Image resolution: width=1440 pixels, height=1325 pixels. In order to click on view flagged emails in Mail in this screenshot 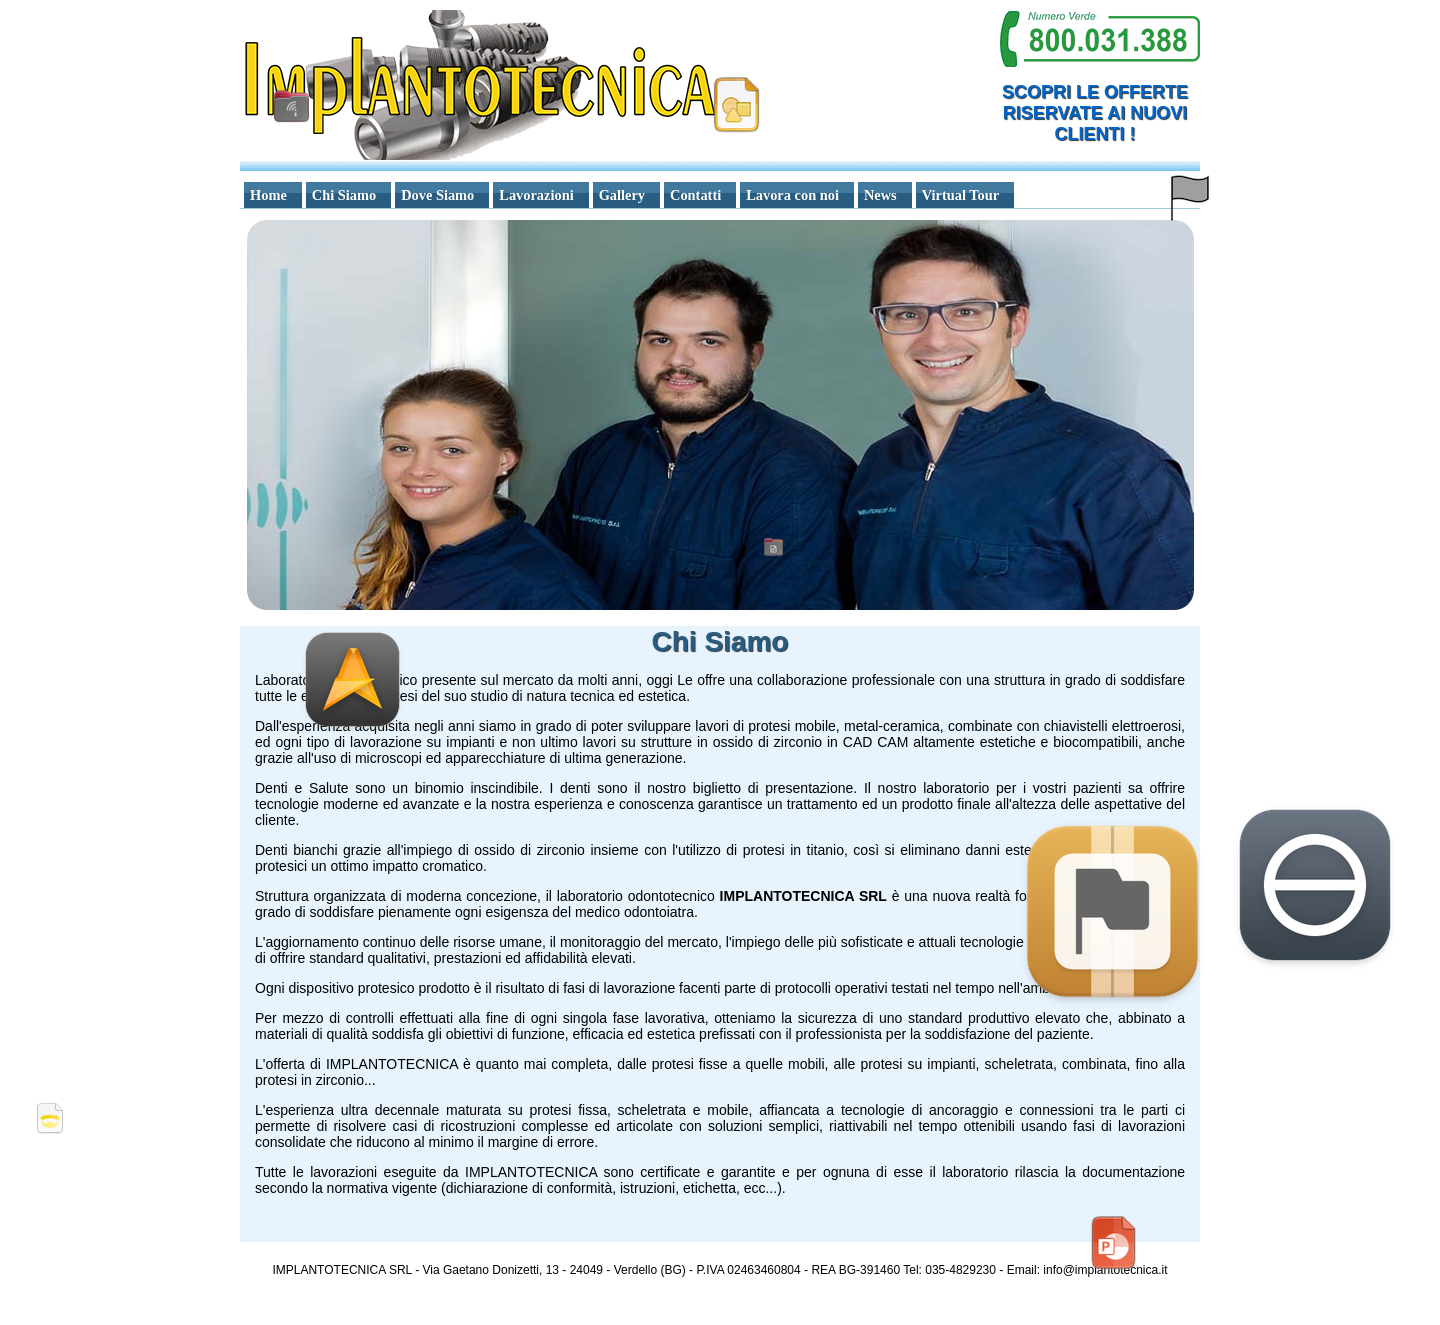, I will do `click(1190, 198)`.